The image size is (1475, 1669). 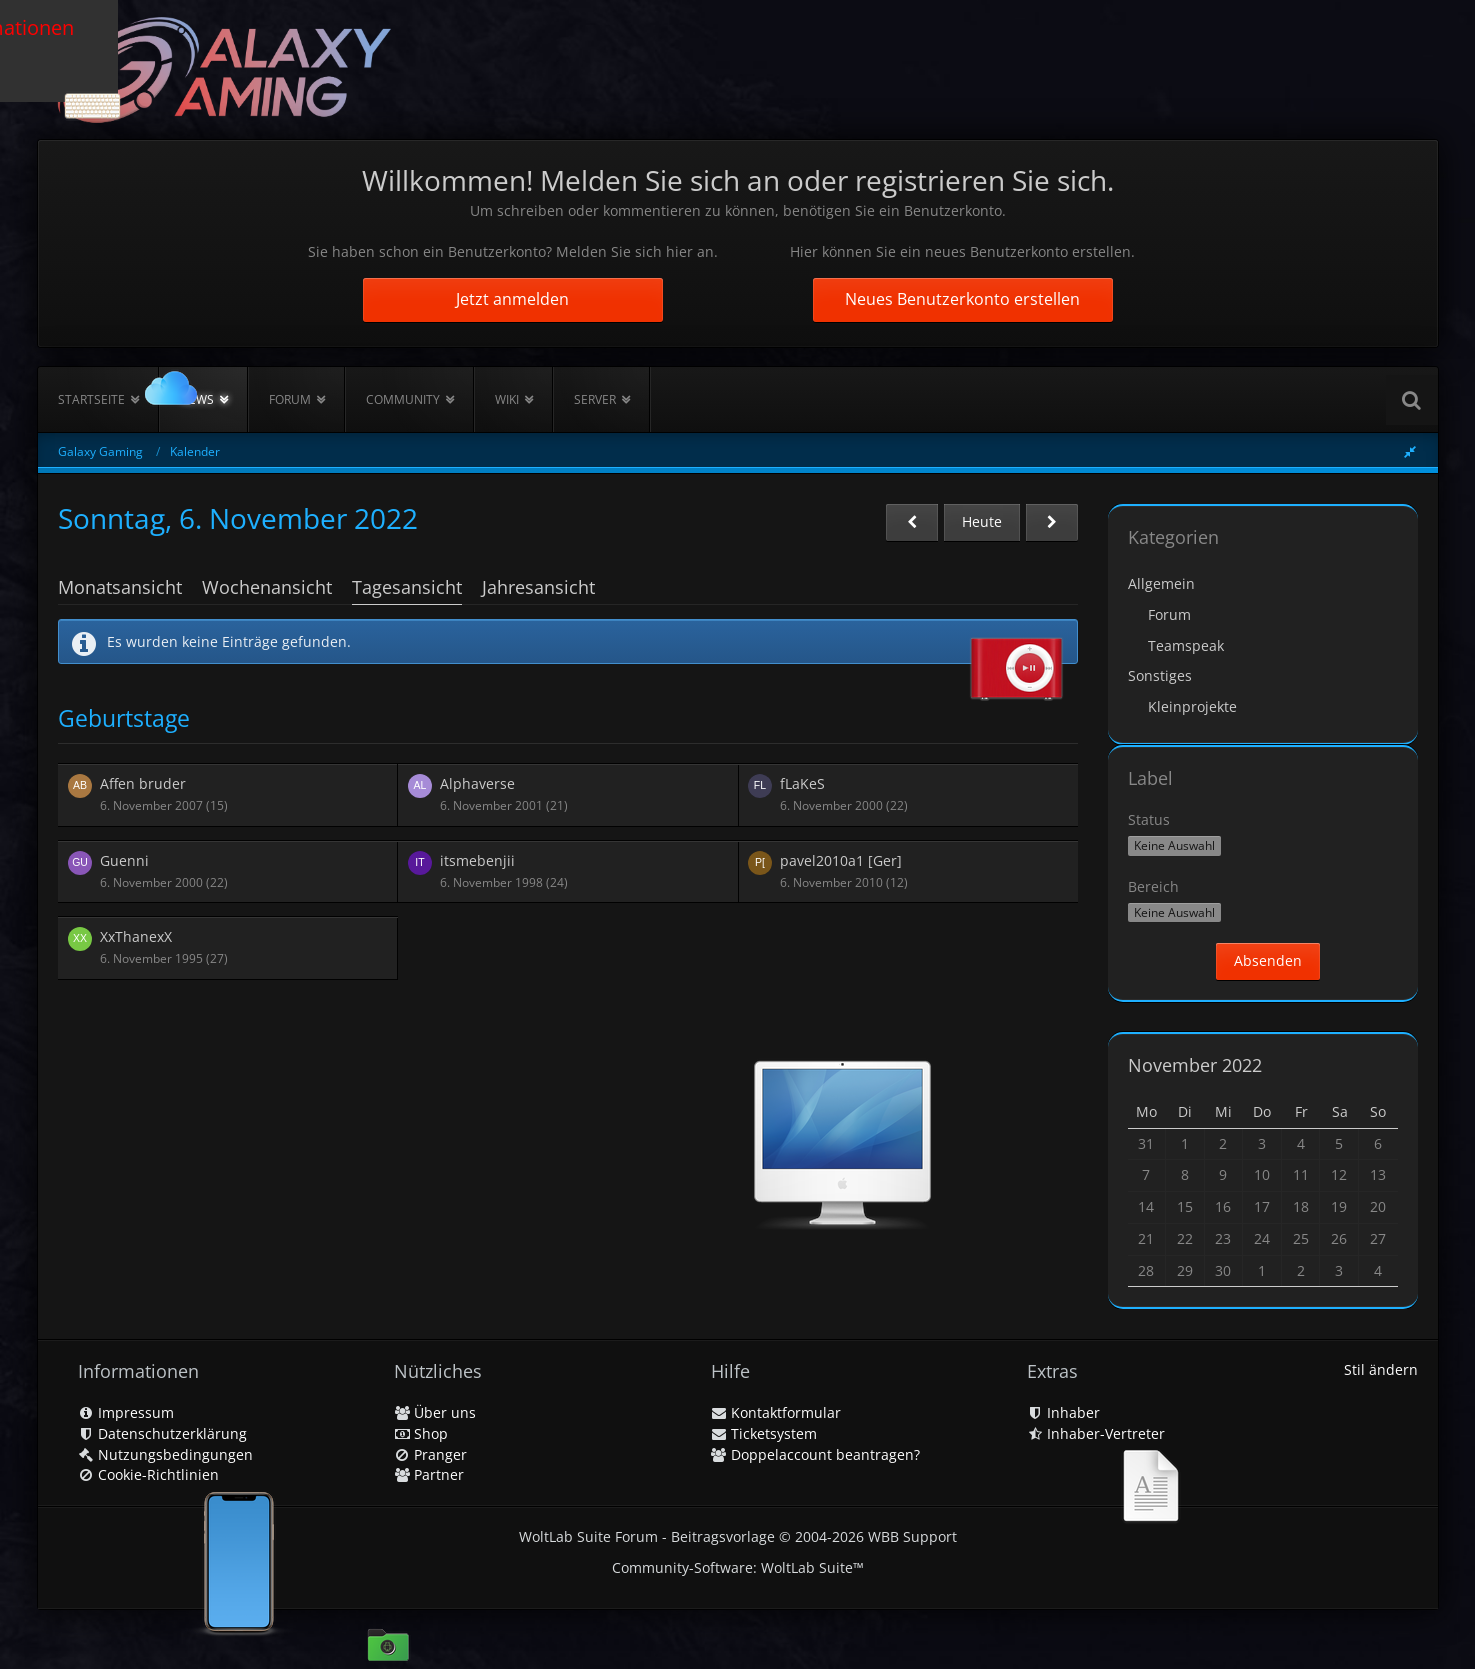 What do you see at coordinates (1016, 651) in the screenshot?
I see `iPod shuffle device indicator` at bounding box center [1016, 651].